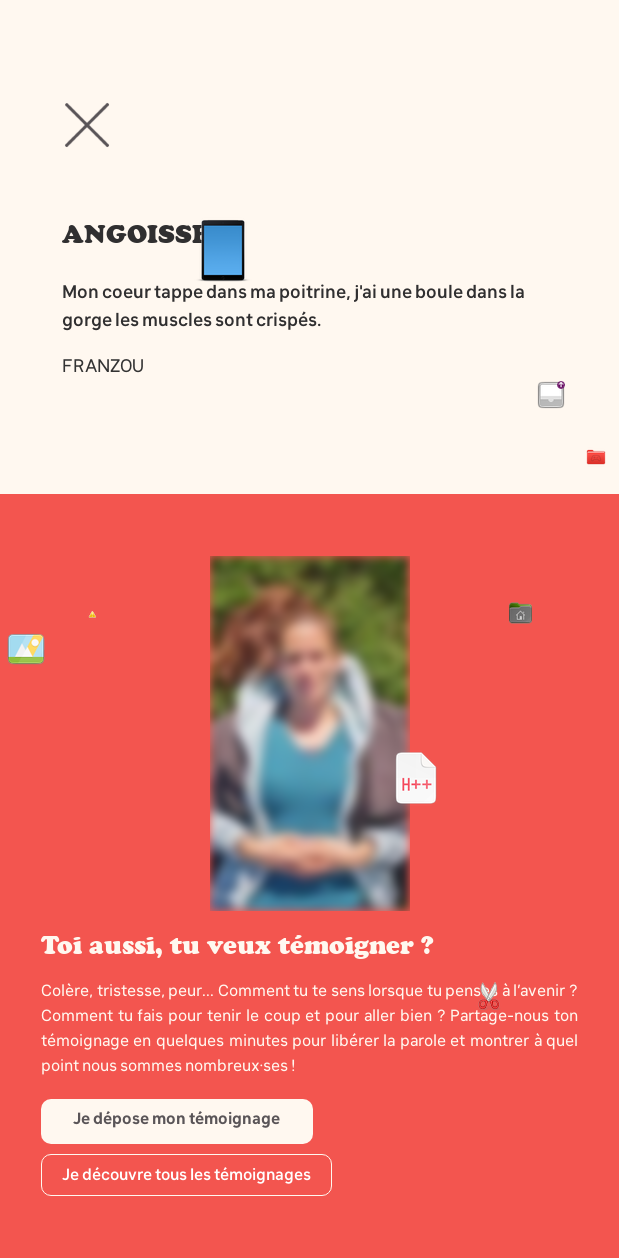 The image size is (619, 1258). Describe the element at coordinates (416, 778) in the screenshot. I see `a c++ header file` at that location.